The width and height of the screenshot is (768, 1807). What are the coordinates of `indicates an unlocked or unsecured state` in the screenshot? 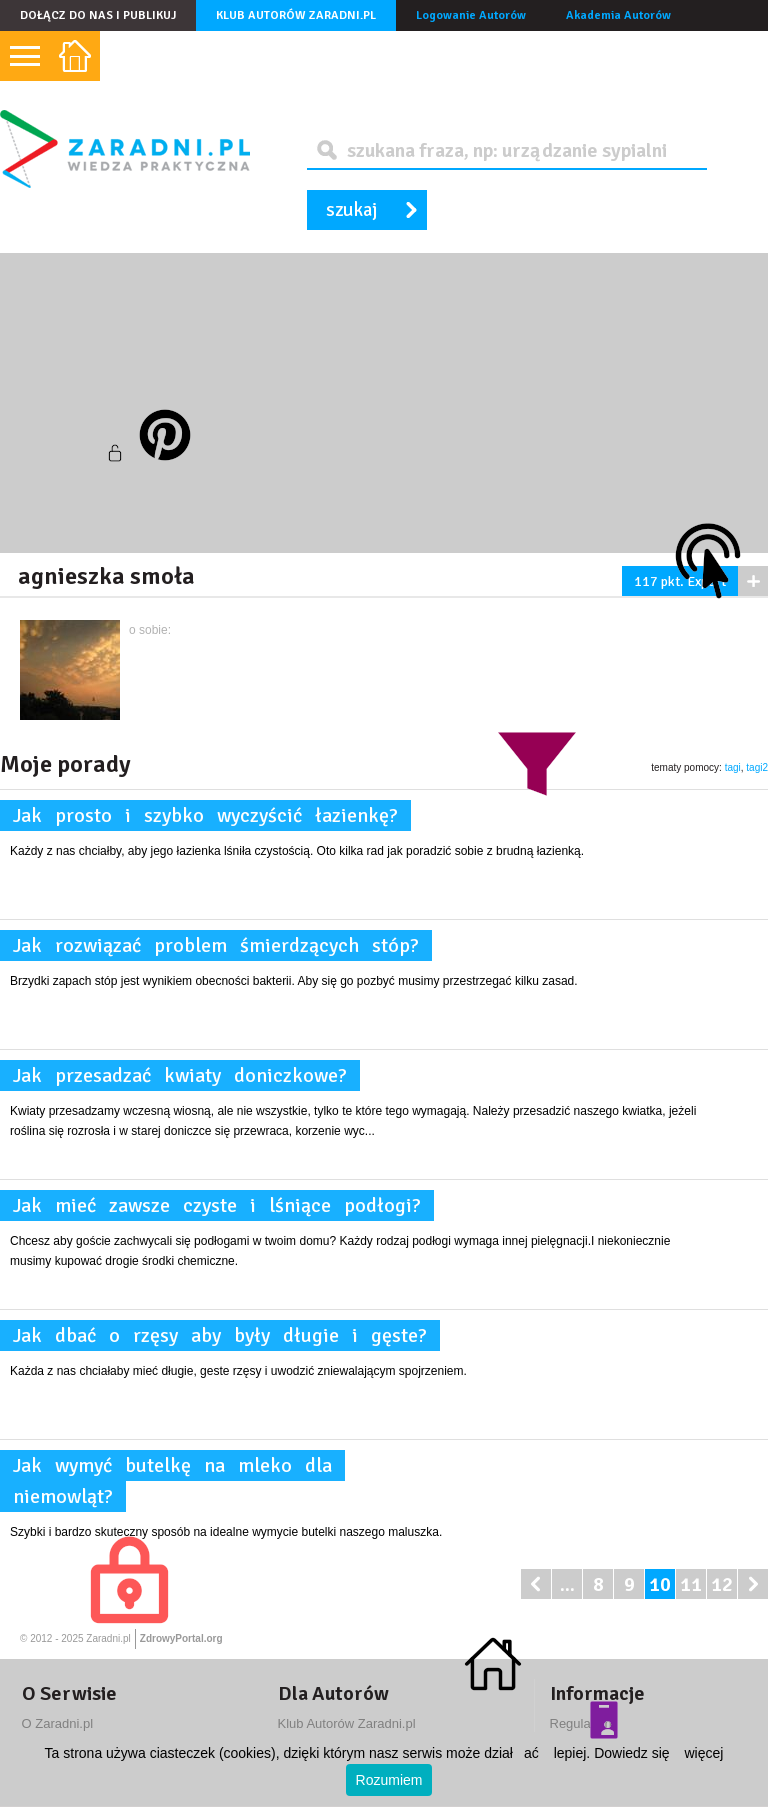 It's located at (115, 453).